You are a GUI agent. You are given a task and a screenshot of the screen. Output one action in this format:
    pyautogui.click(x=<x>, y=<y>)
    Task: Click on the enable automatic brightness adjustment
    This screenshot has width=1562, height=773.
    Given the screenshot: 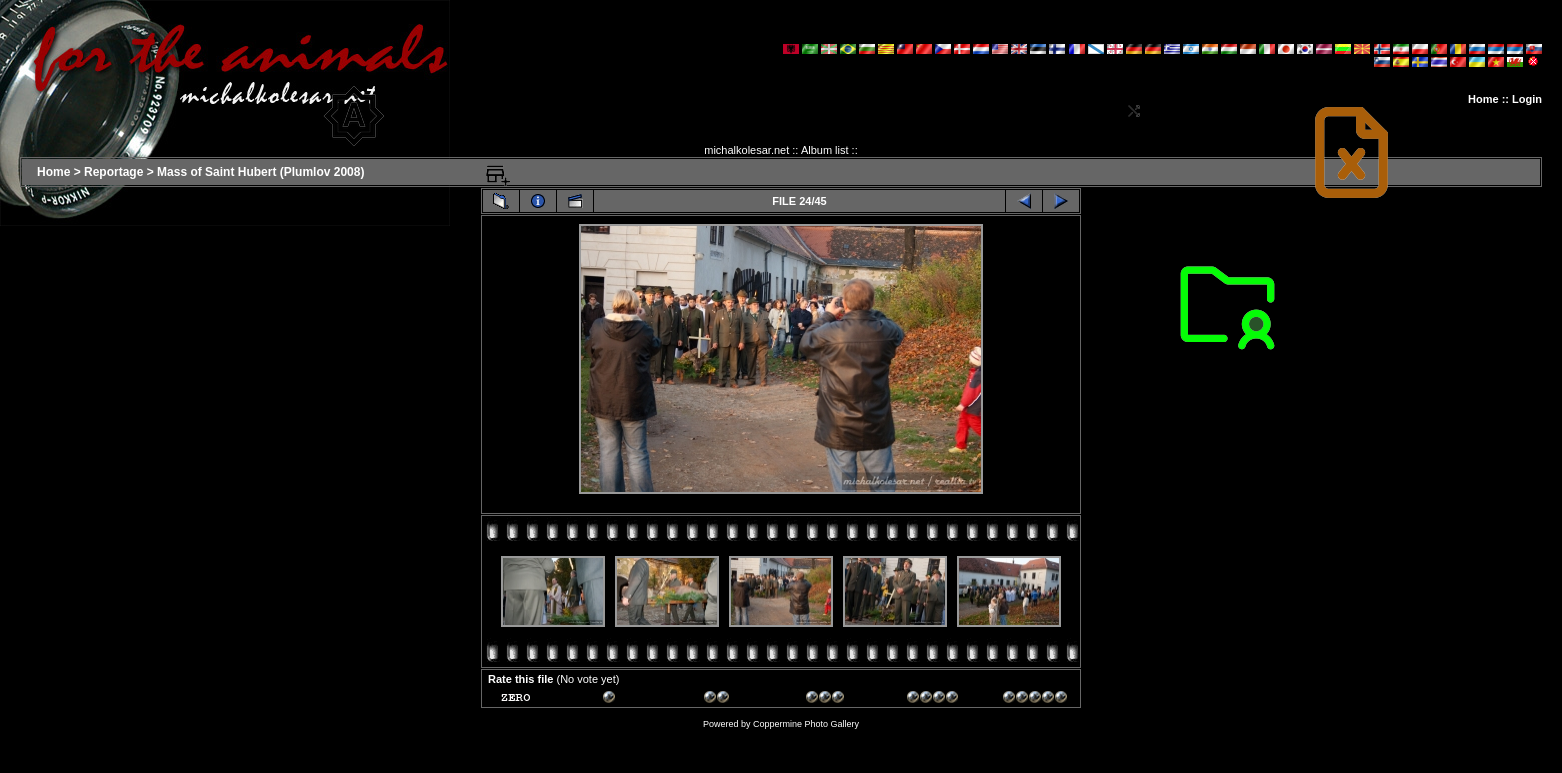 What is the action you would take?
    pyautogui.click(x=354, y=116)
    